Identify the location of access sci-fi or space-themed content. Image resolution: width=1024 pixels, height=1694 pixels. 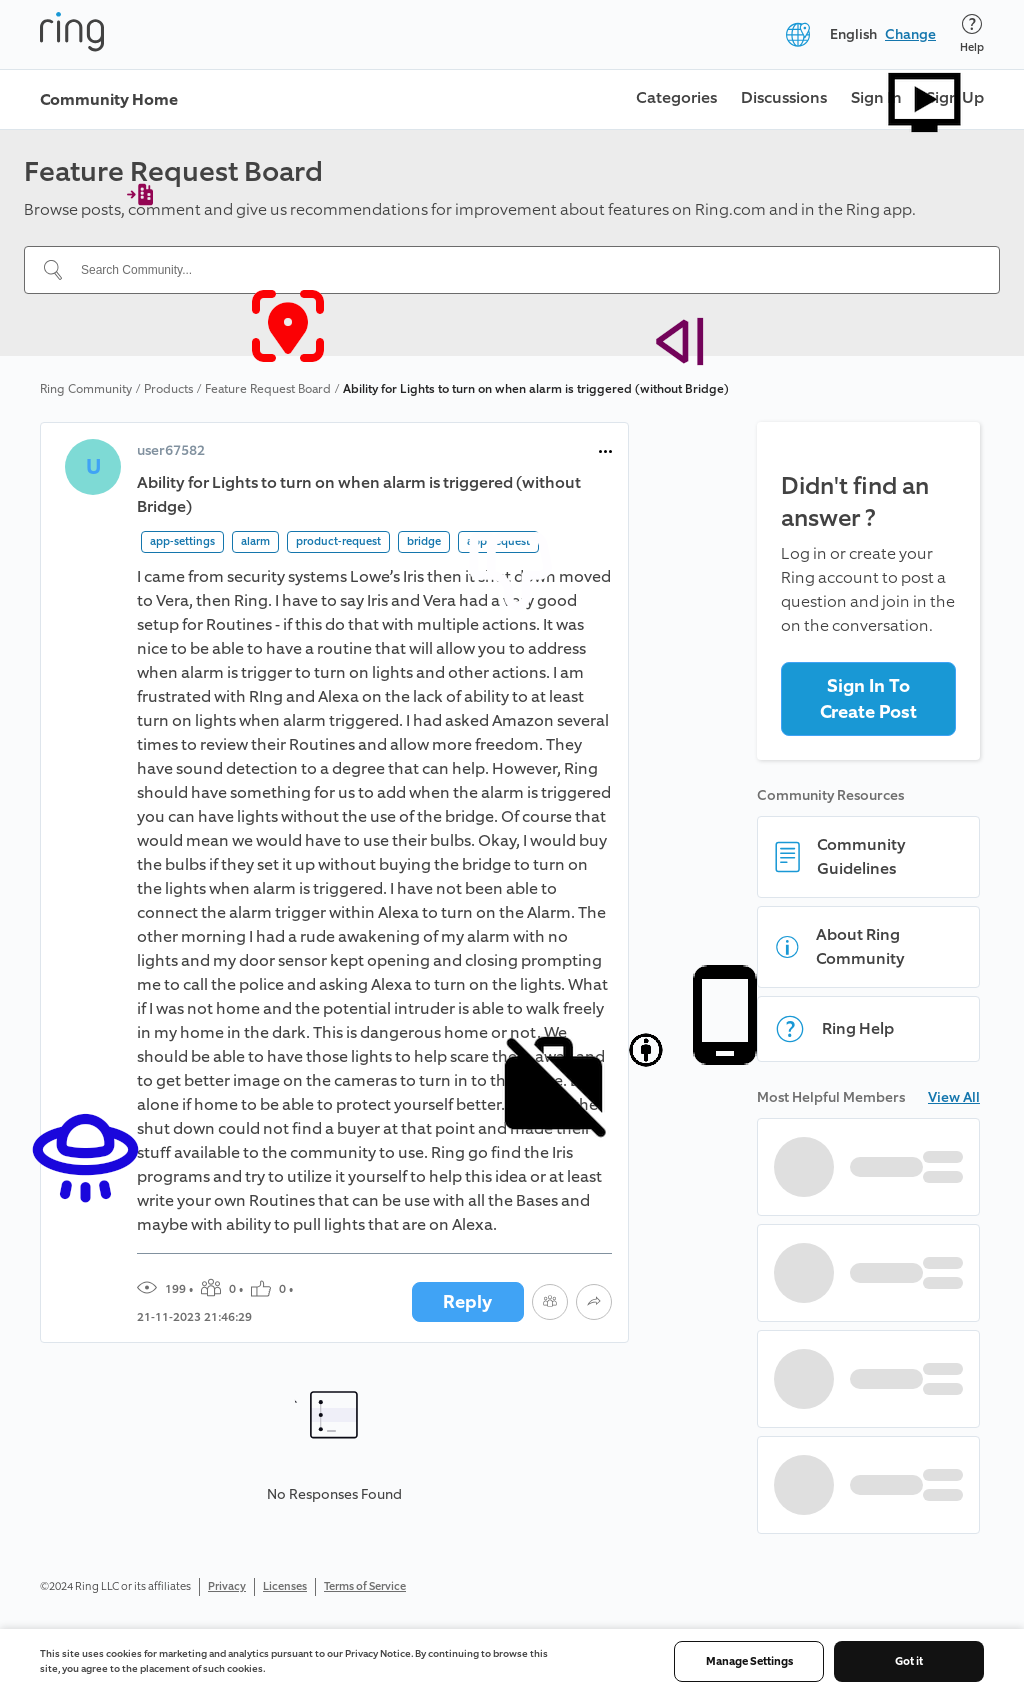
(85, 1156).